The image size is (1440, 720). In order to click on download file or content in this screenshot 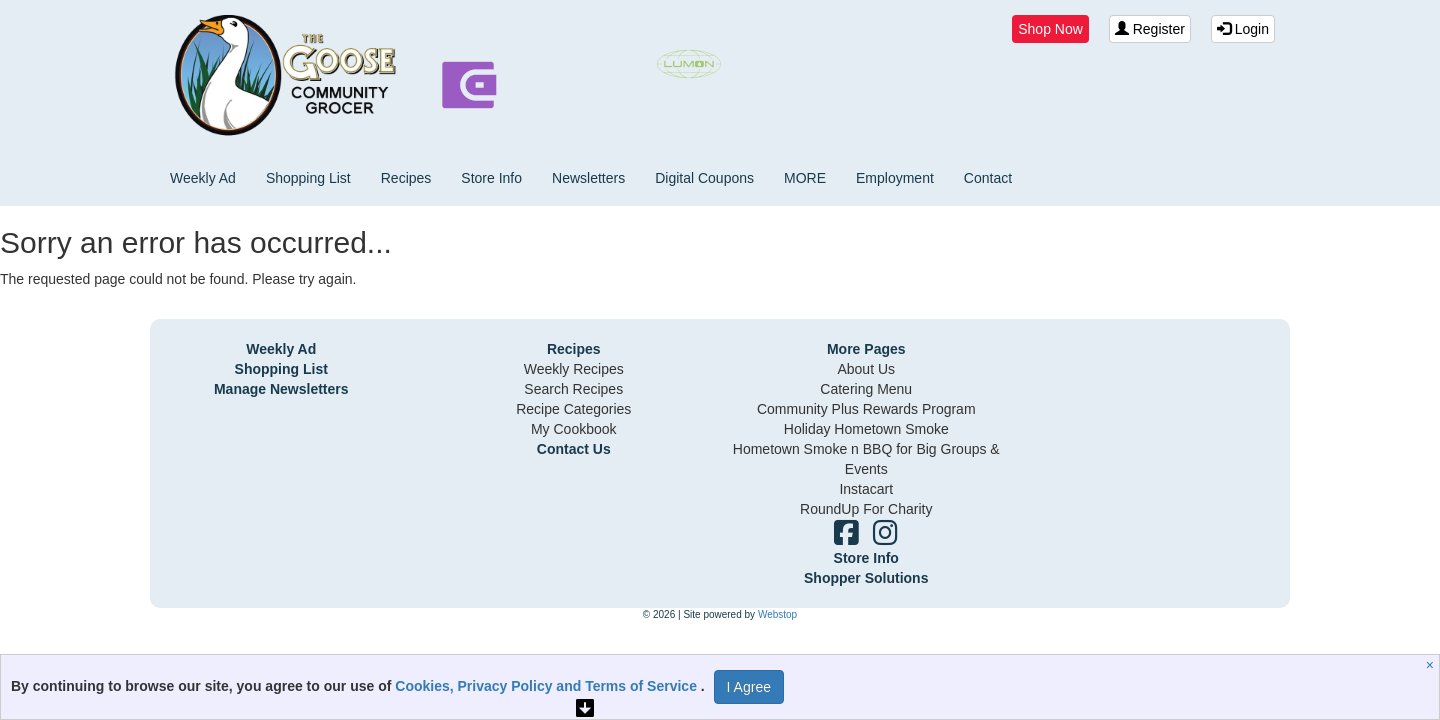, I will do `click(585, 708)`.